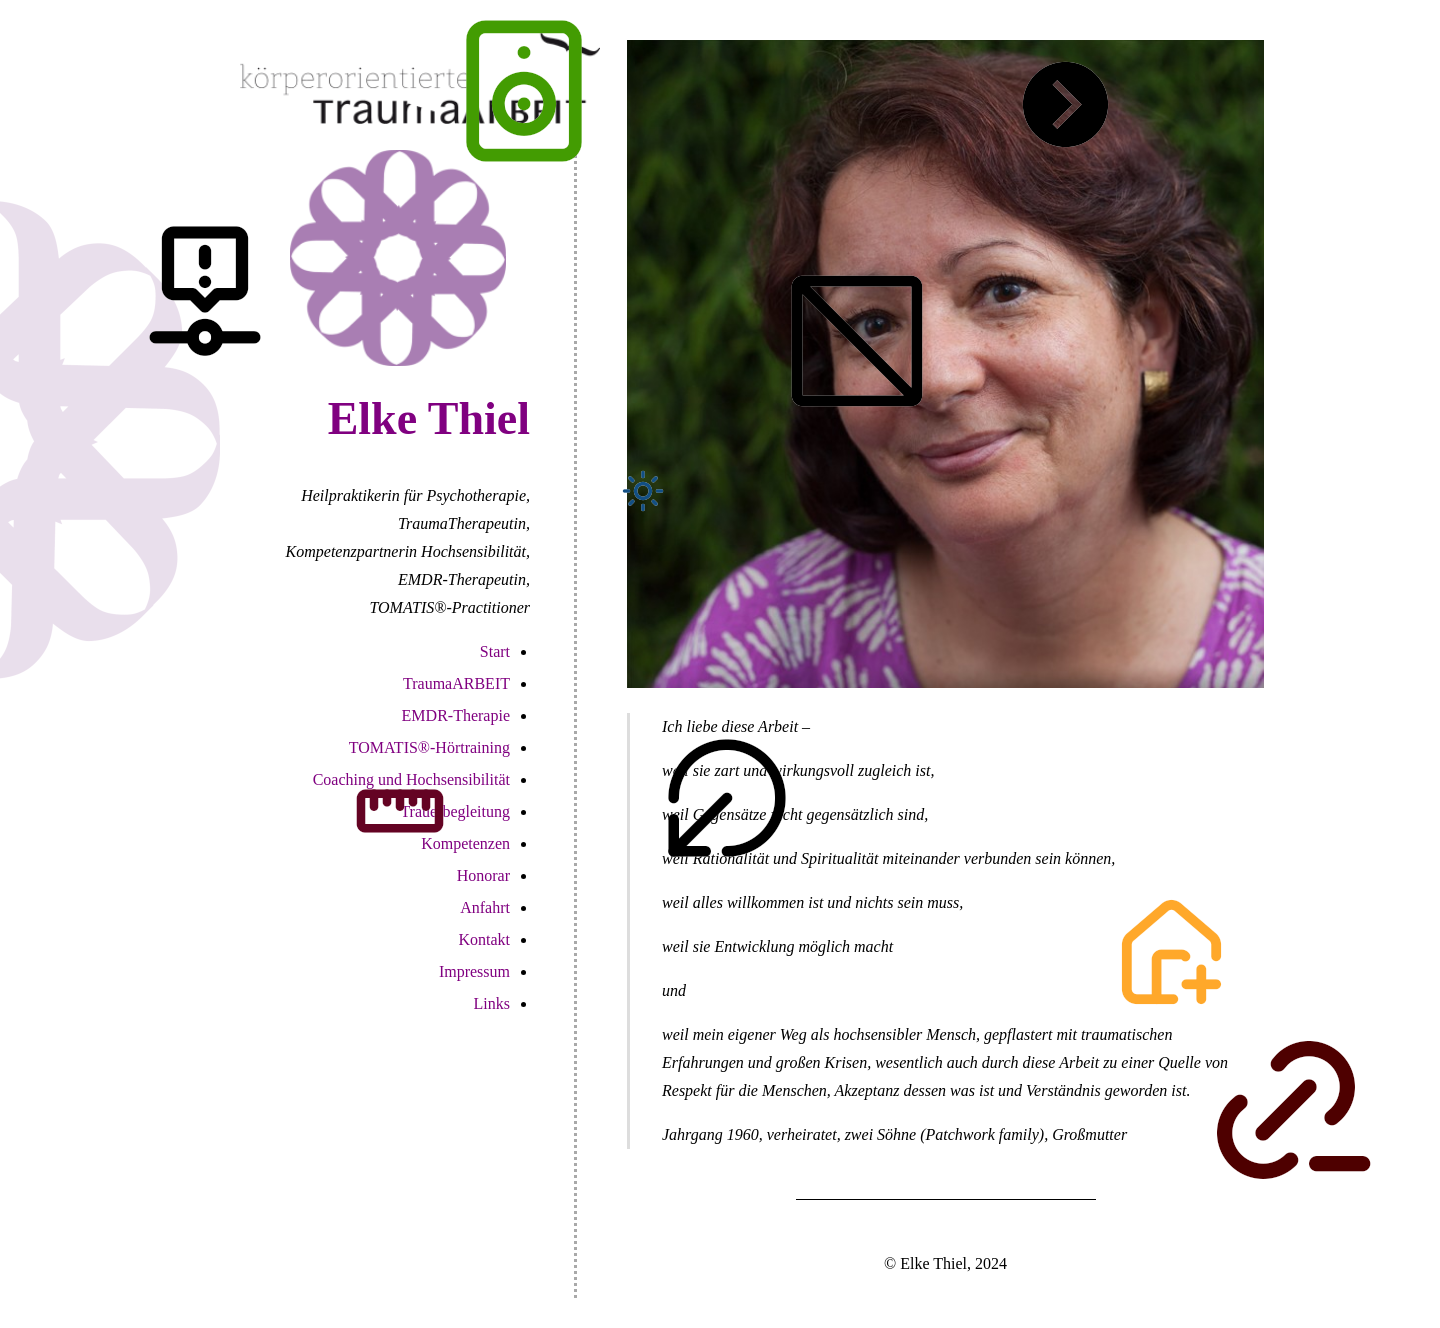 The height and width of the screenshot is (1328, 1440). What do you see at coordinates (643, 491) in the screenshot?
I see `switch to light mode` at bounding box center [643, 491].